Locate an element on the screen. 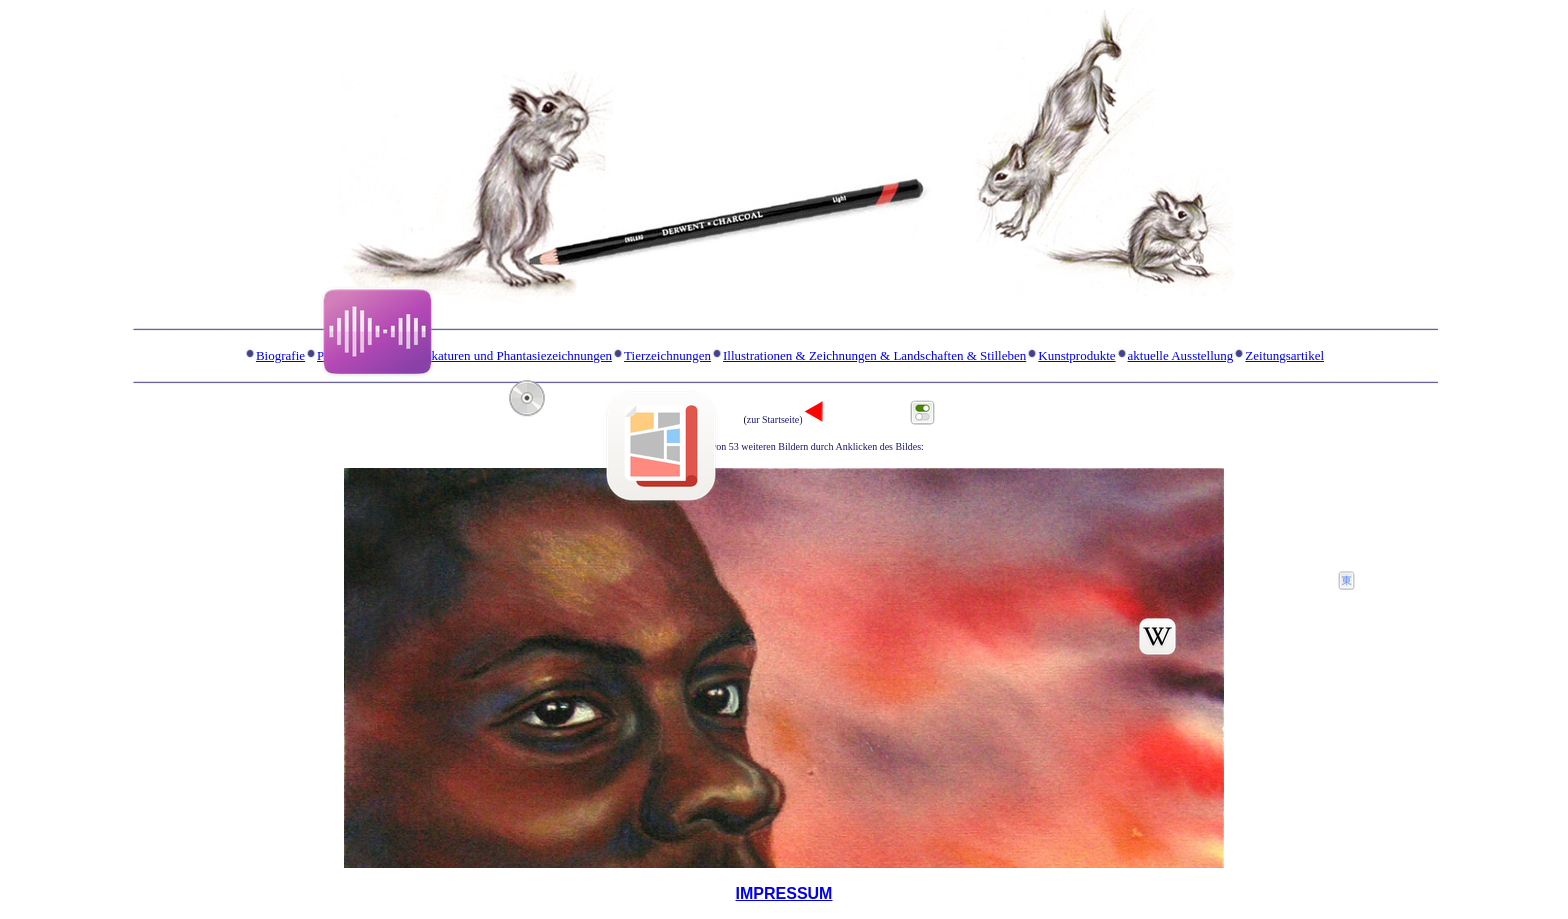 This screenshot has height=919, width=1568. open the audio recorder app is located at coordinates (377, 331).